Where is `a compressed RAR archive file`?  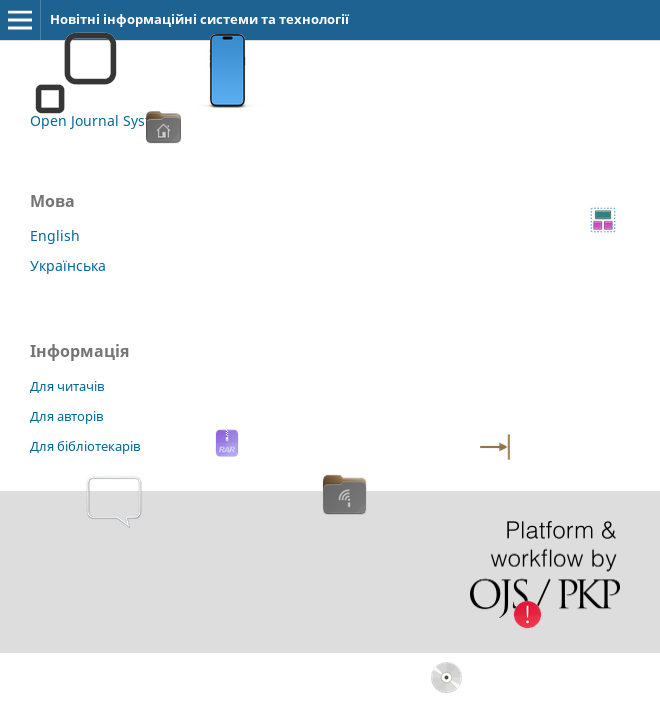 a compressed RAR archive file is located at coordinates (227, 443).